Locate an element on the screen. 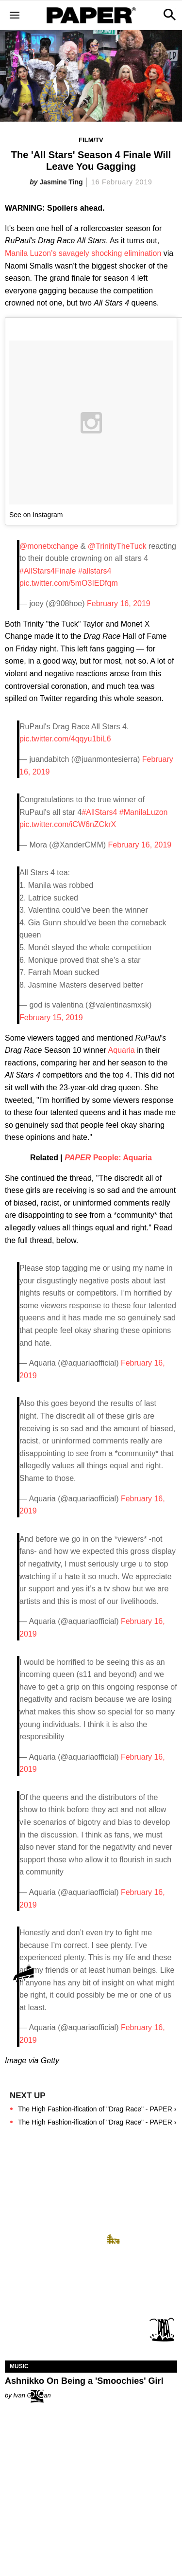 This screenshot has height=2576, width=182. access flight or travel features is located at coordinates (23, 1974).